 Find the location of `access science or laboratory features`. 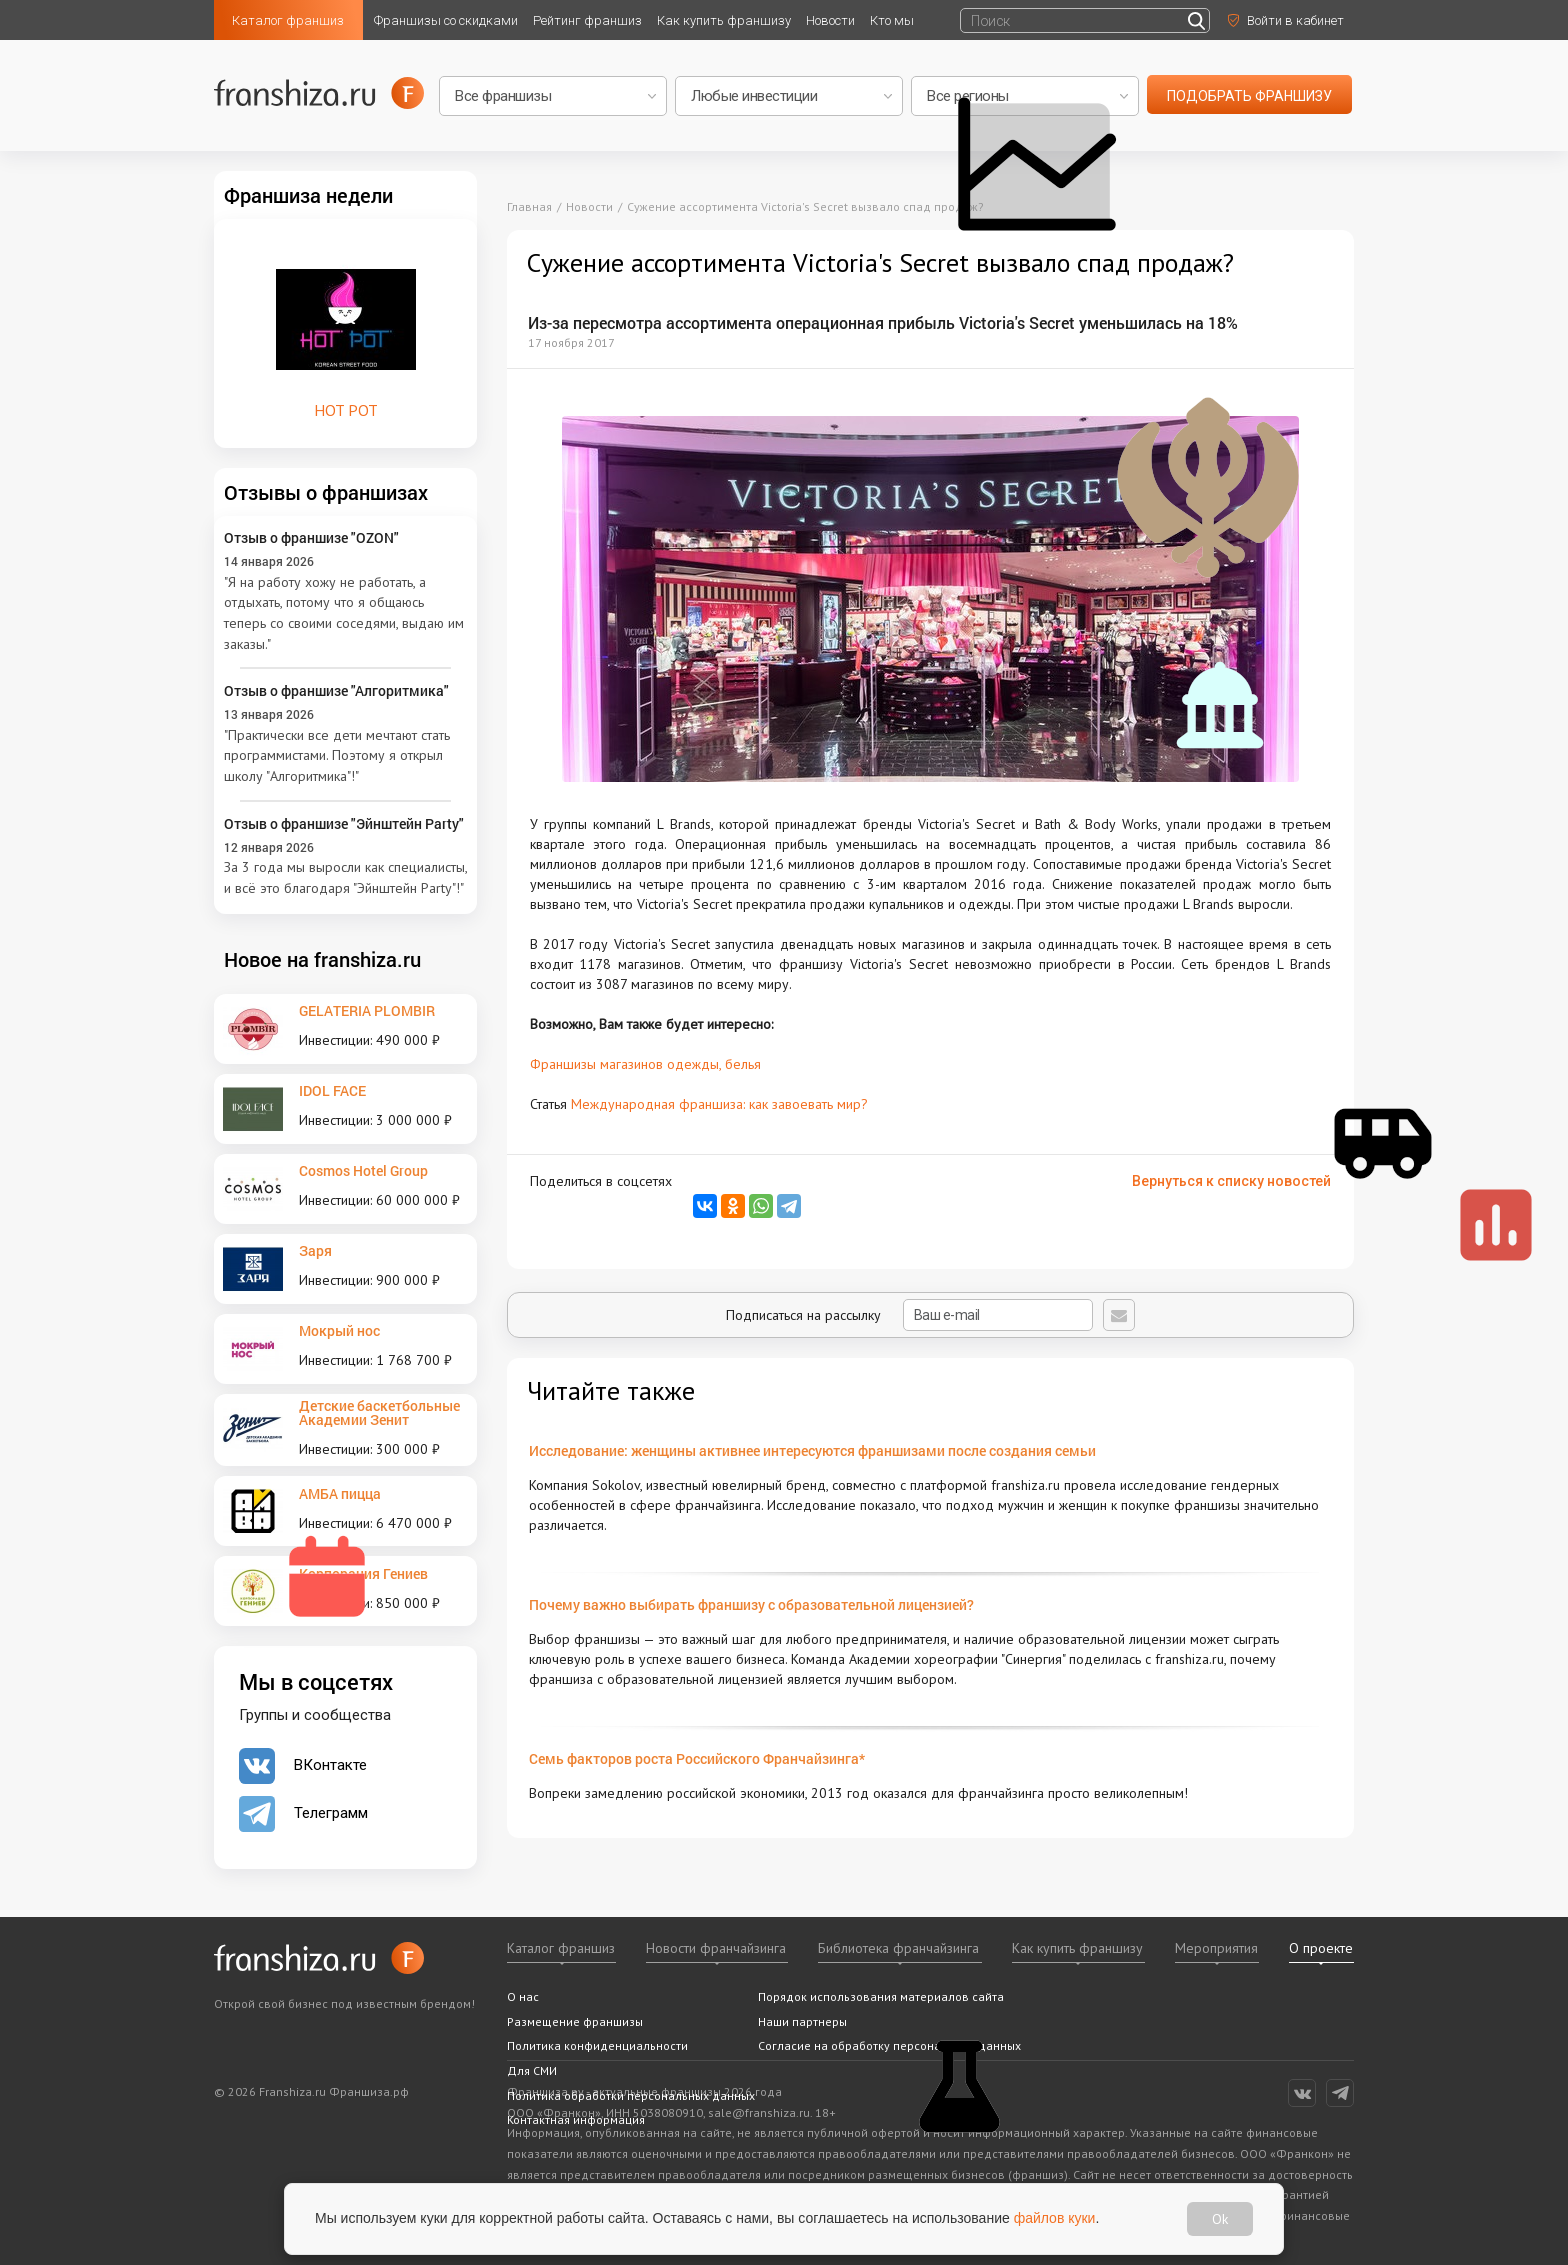

access science or laboratory features is located at coordinates (959, 2086).